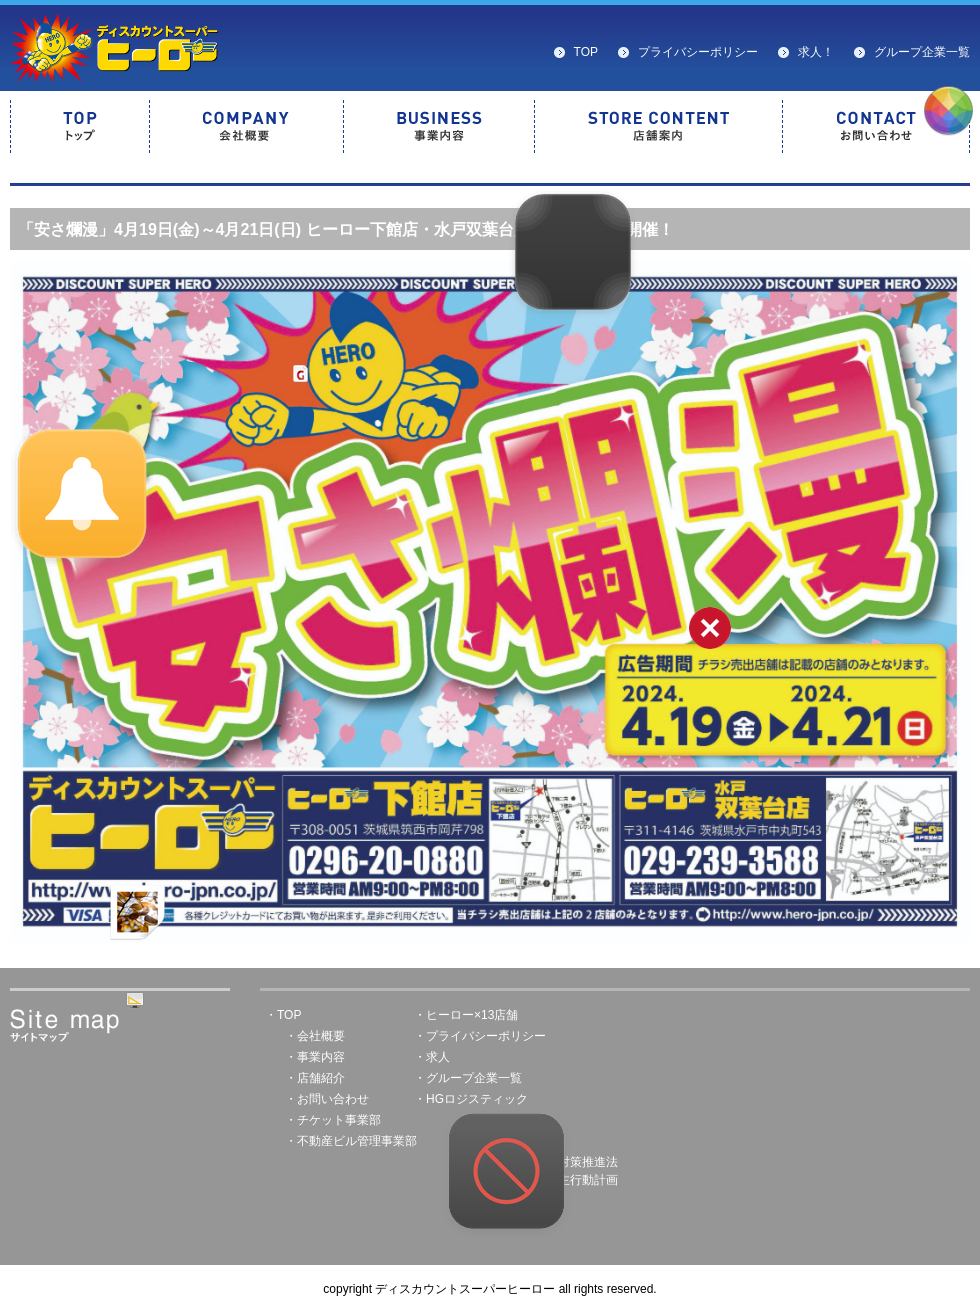 The image size is (980, 1313). Describe the element at coordinates (137, 913) in the screenshot. I see `a picture clipping or image snippet` at that location.